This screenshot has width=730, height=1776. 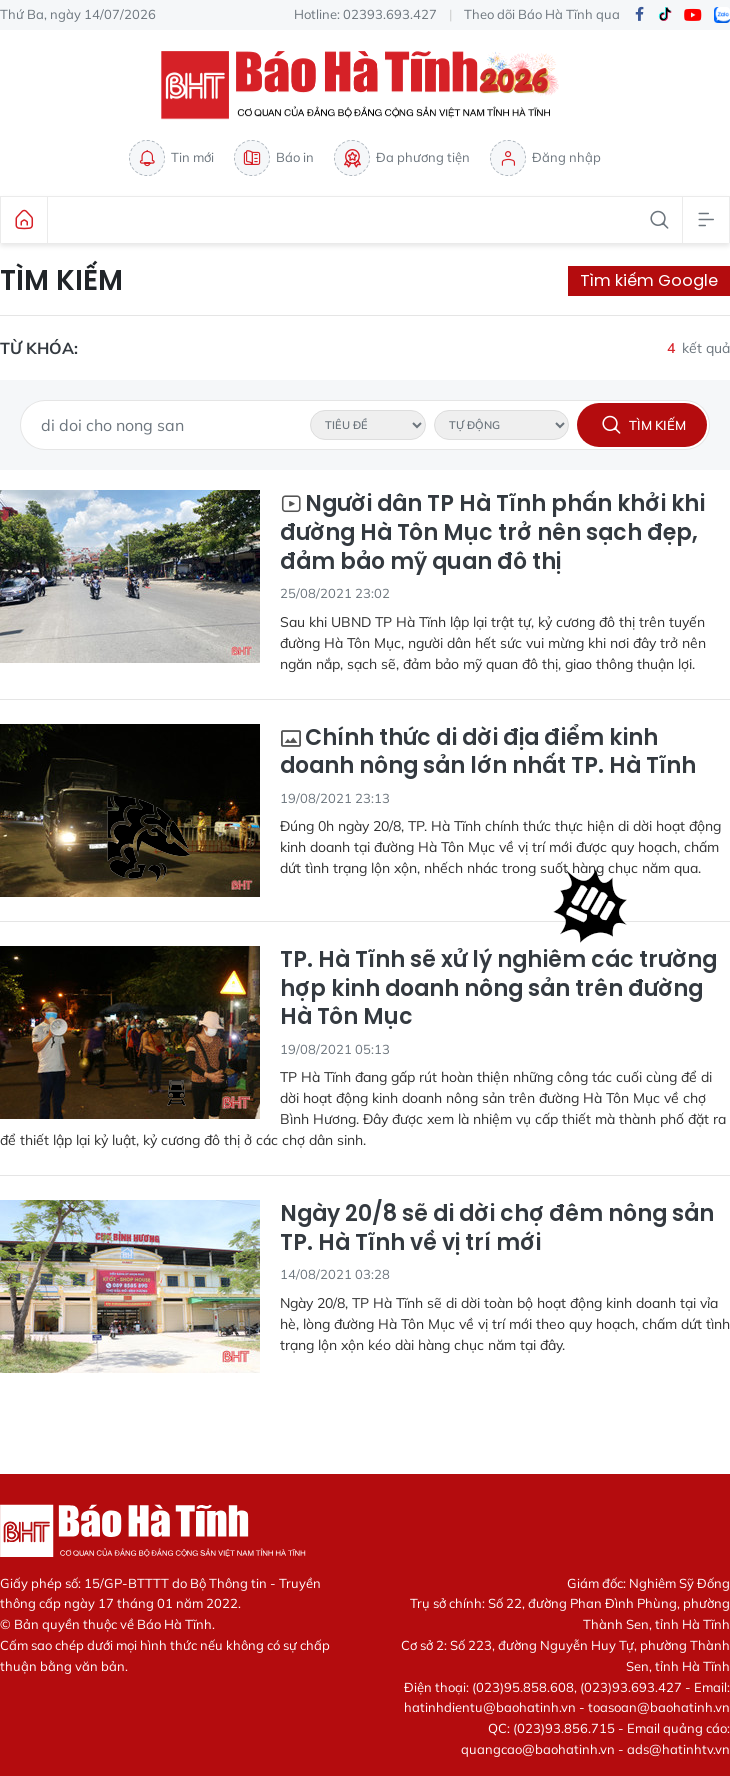 What do you see at coordinates (176, 1092) in the screenshot?
I see `access subway or metro transit information` at bounding box center [176, 1092].